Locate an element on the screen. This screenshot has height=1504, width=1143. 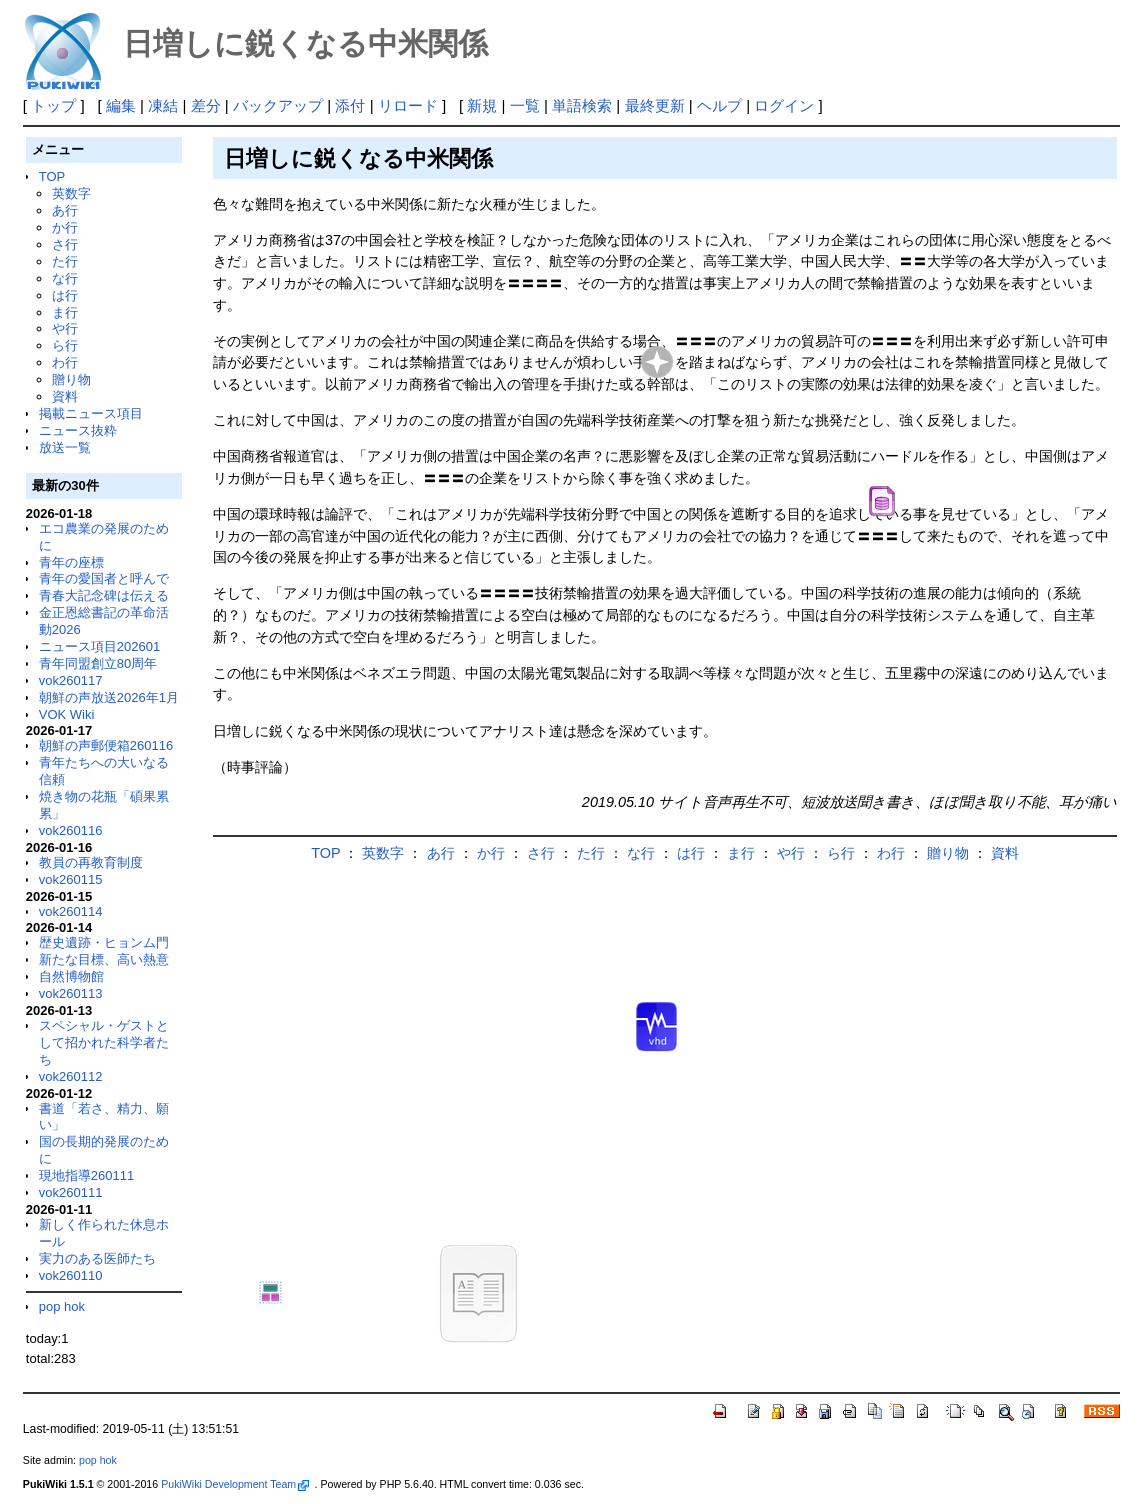
a mobipocket ebook file is located at coordinates (478, 1293).